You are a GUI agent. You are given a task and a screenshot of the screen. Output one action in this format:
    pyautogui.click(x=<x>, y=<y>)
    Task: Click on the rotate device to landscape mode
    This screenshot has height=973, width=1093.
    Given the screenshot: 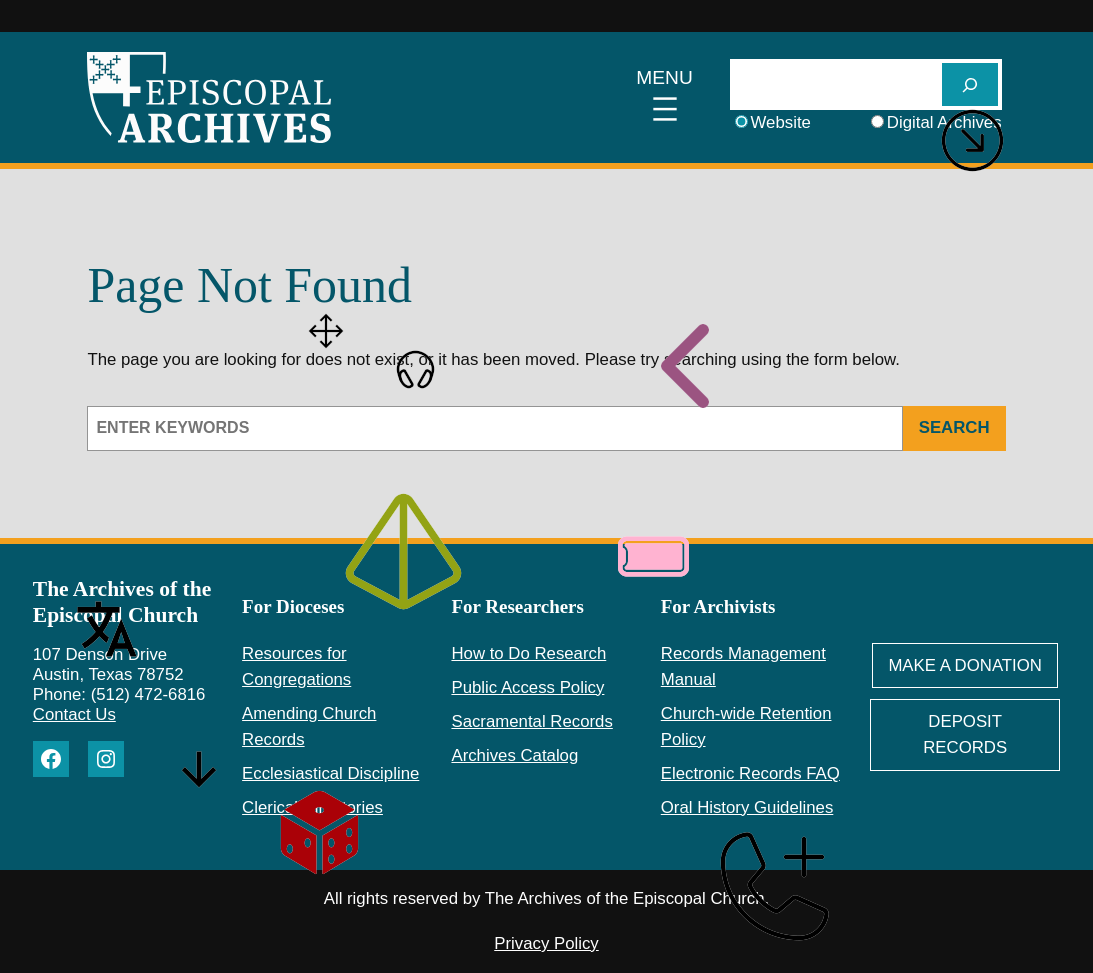 What is the action you would take?
    pyautogui.click(x=653, y=556)
    